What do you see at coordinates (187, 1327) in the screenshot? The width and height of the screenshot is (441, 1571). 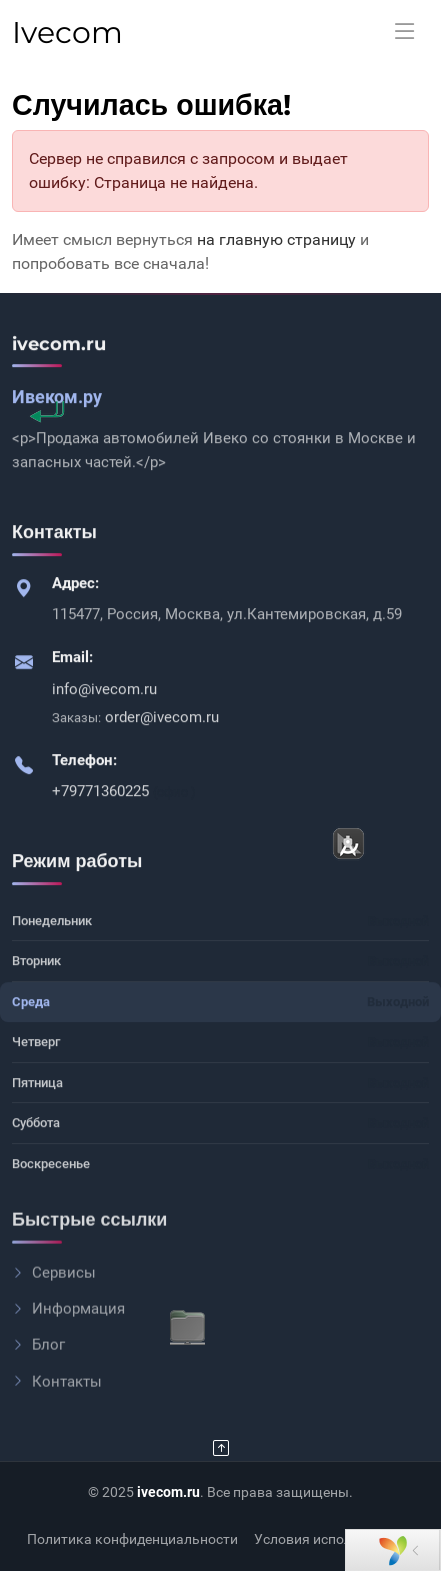 I see `access files stored on a remote server` at bounding box center [187, 1327].